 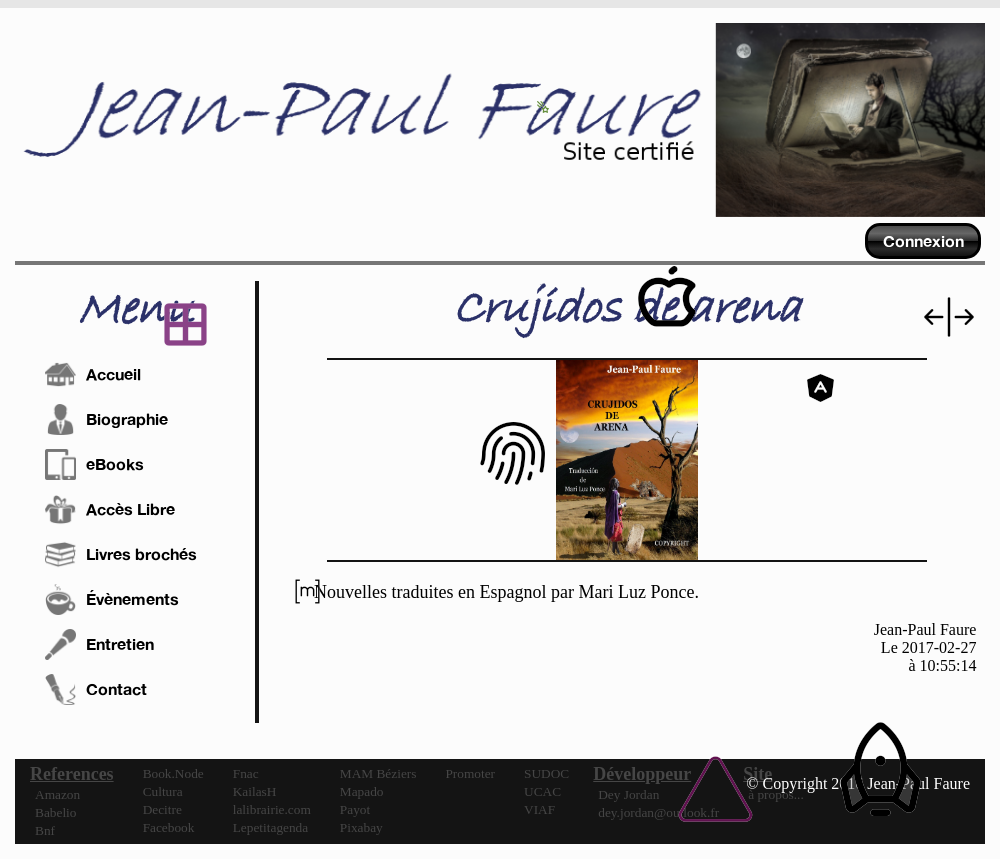 What do you see at coordinates (820, 387) in the screenshot?
I see `indicates an Angular framework project or application` at bounding box center [820, 387].